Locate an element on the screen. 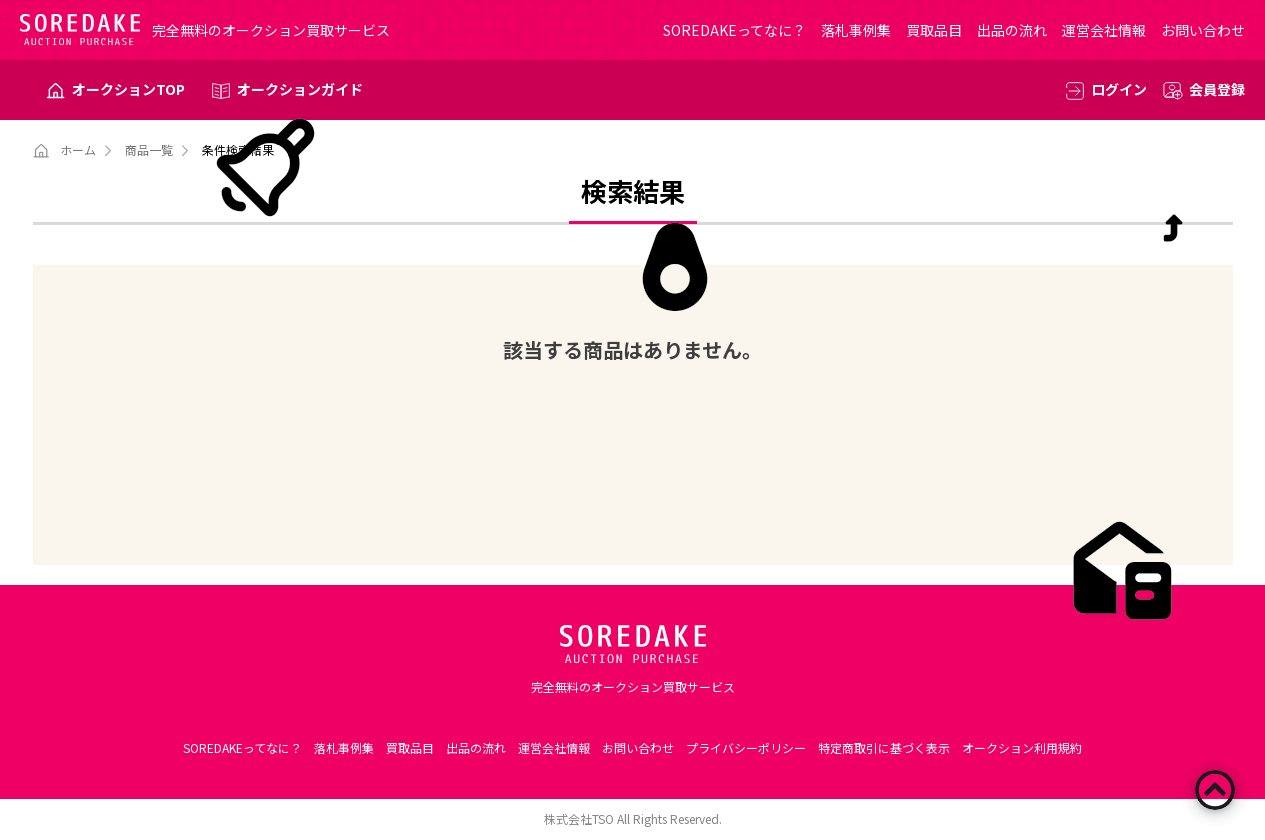 This screenshot has height=840, width=1265. view an opened email or message is located at coordinates (1119, 573).